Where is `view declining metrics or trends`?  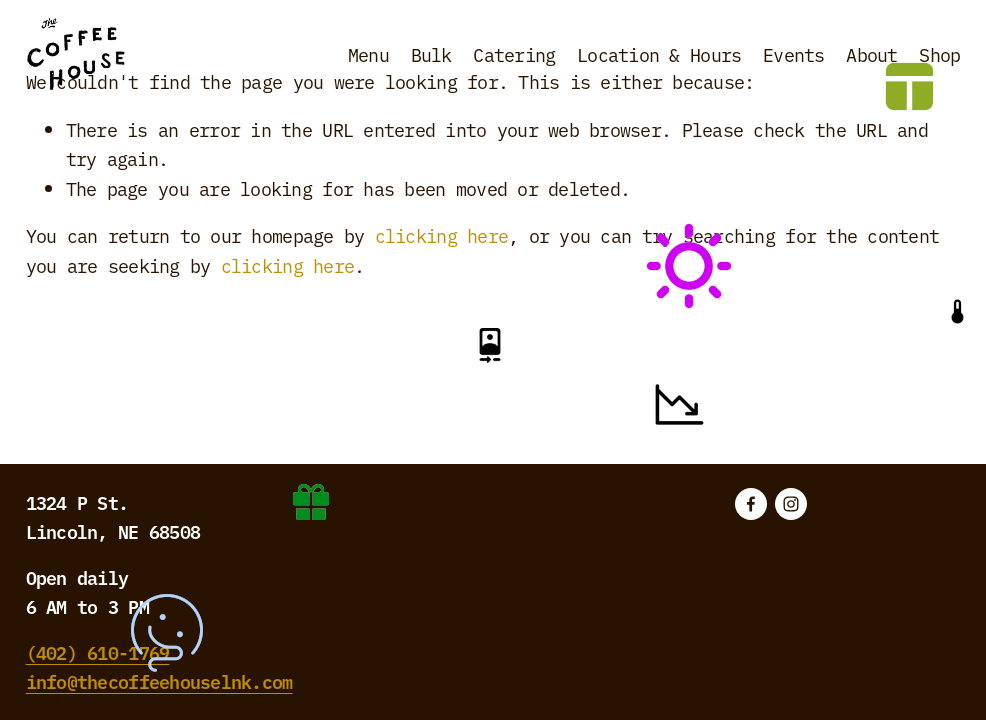
view declining metrics or trends is located at coordinates (679, 404).